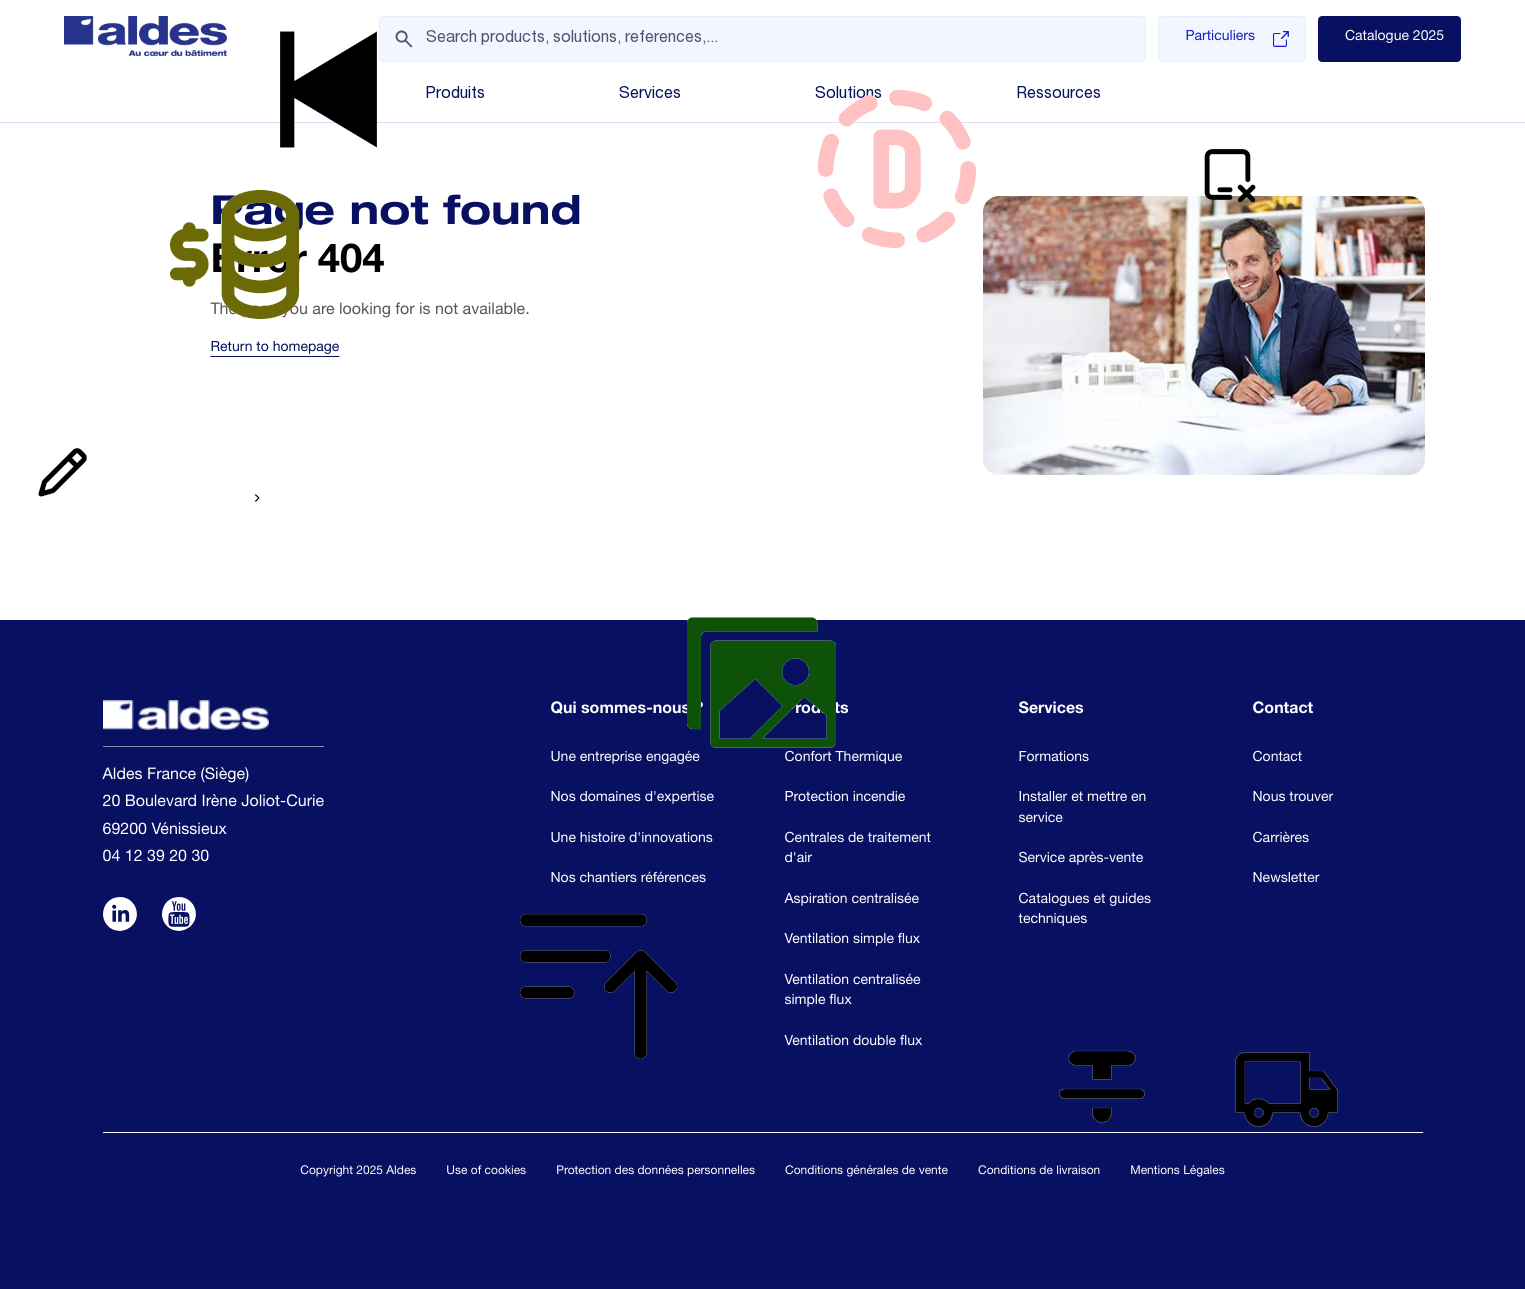 The image size is (1525, 1289). I want to click on indicates draft or pending status, so click(897, 169).